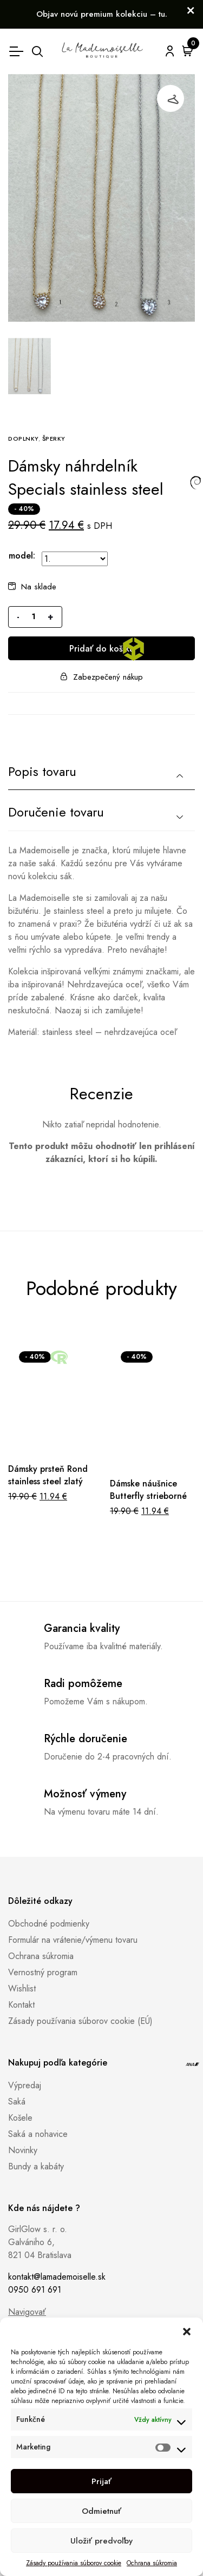 The height and width of the screenshot is (2576, 203). I want to click on R programming language logo, so click(59, 1357).